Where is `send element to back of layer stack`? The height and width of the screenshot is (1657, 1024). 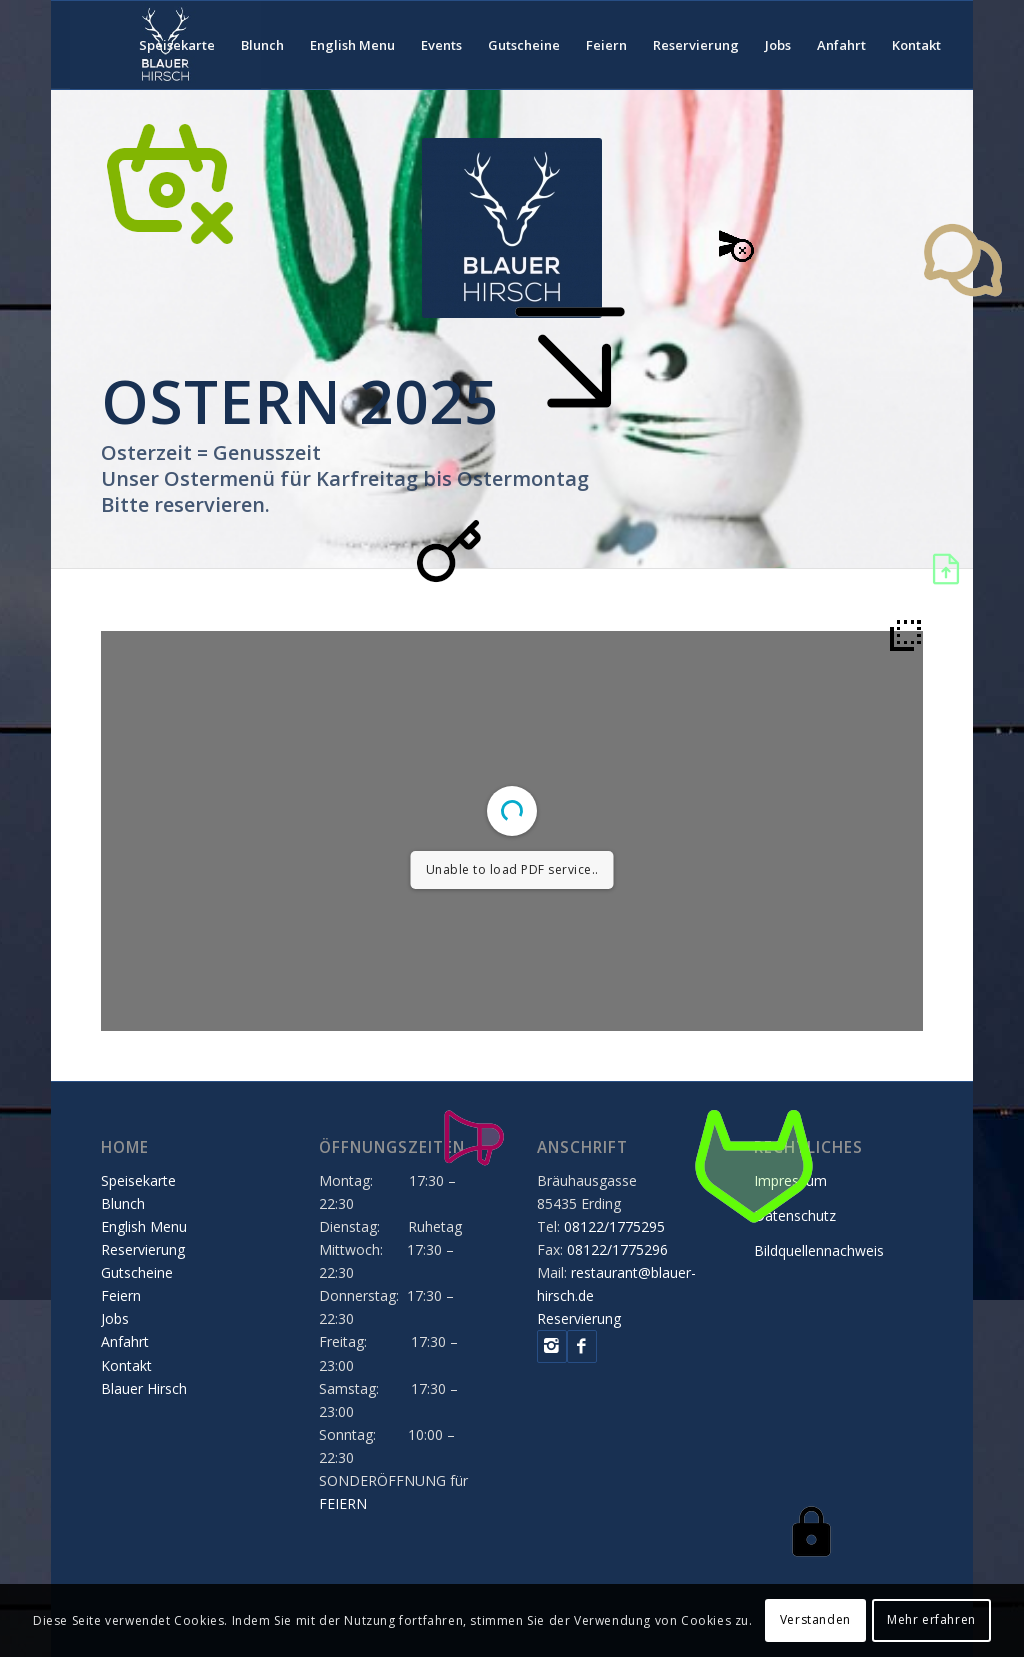
send element to back of layer stack is located at coordinates (905, 635).